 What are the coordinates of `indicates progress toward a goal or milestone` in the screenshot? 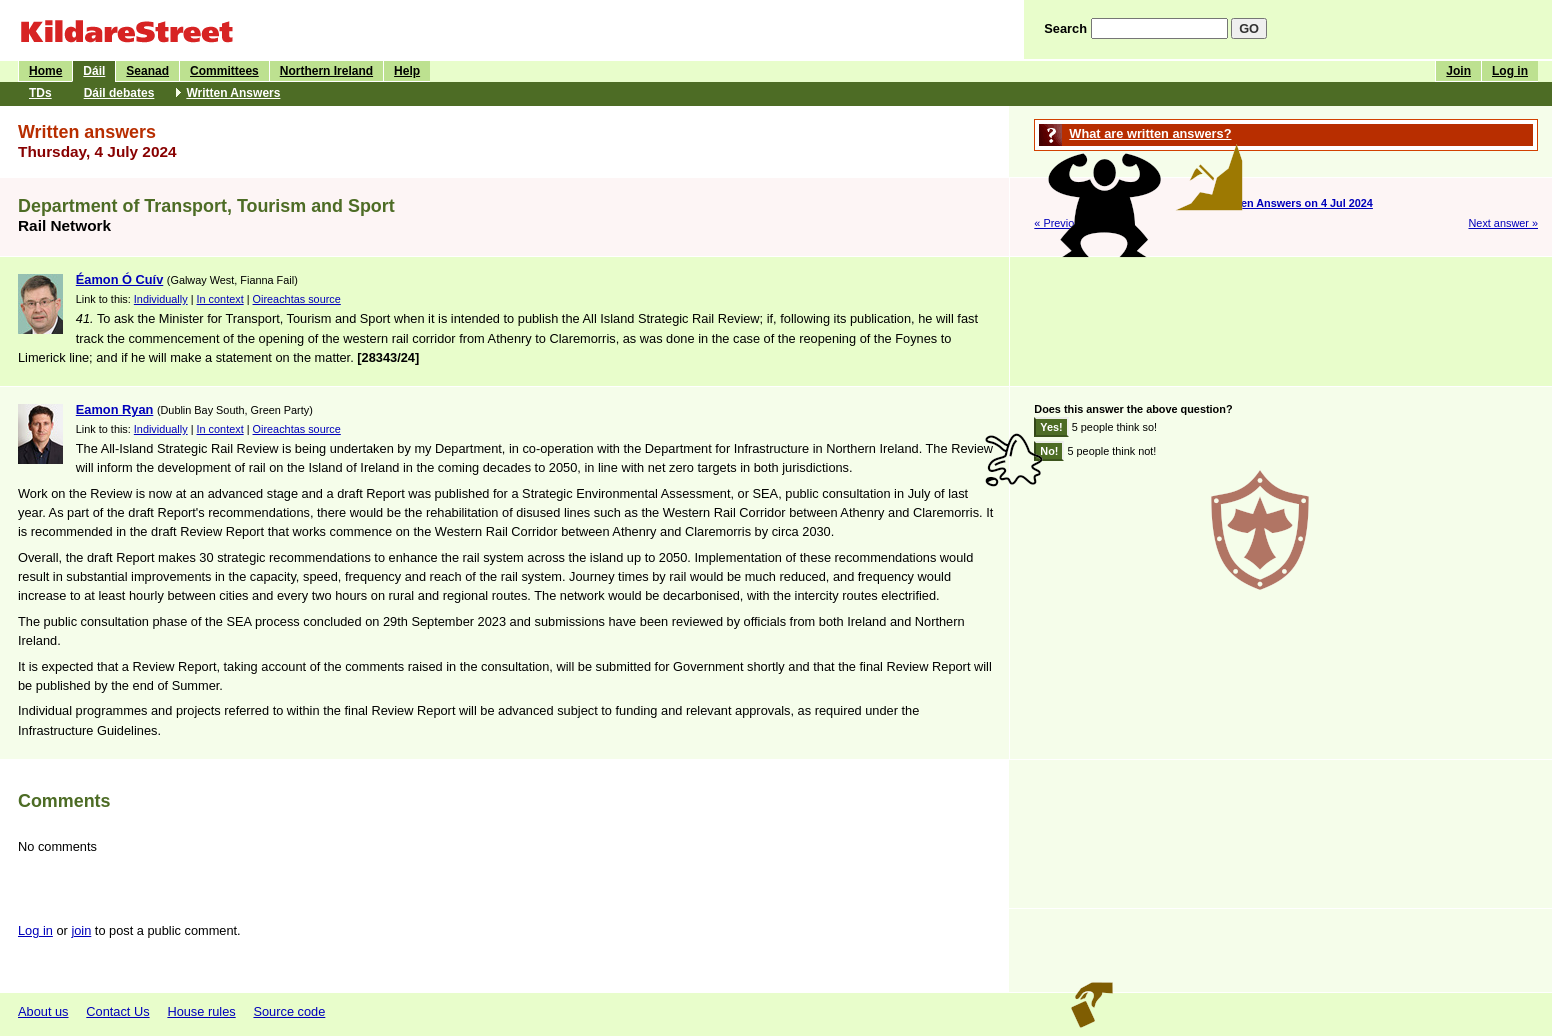 It's located at (1208, 176).